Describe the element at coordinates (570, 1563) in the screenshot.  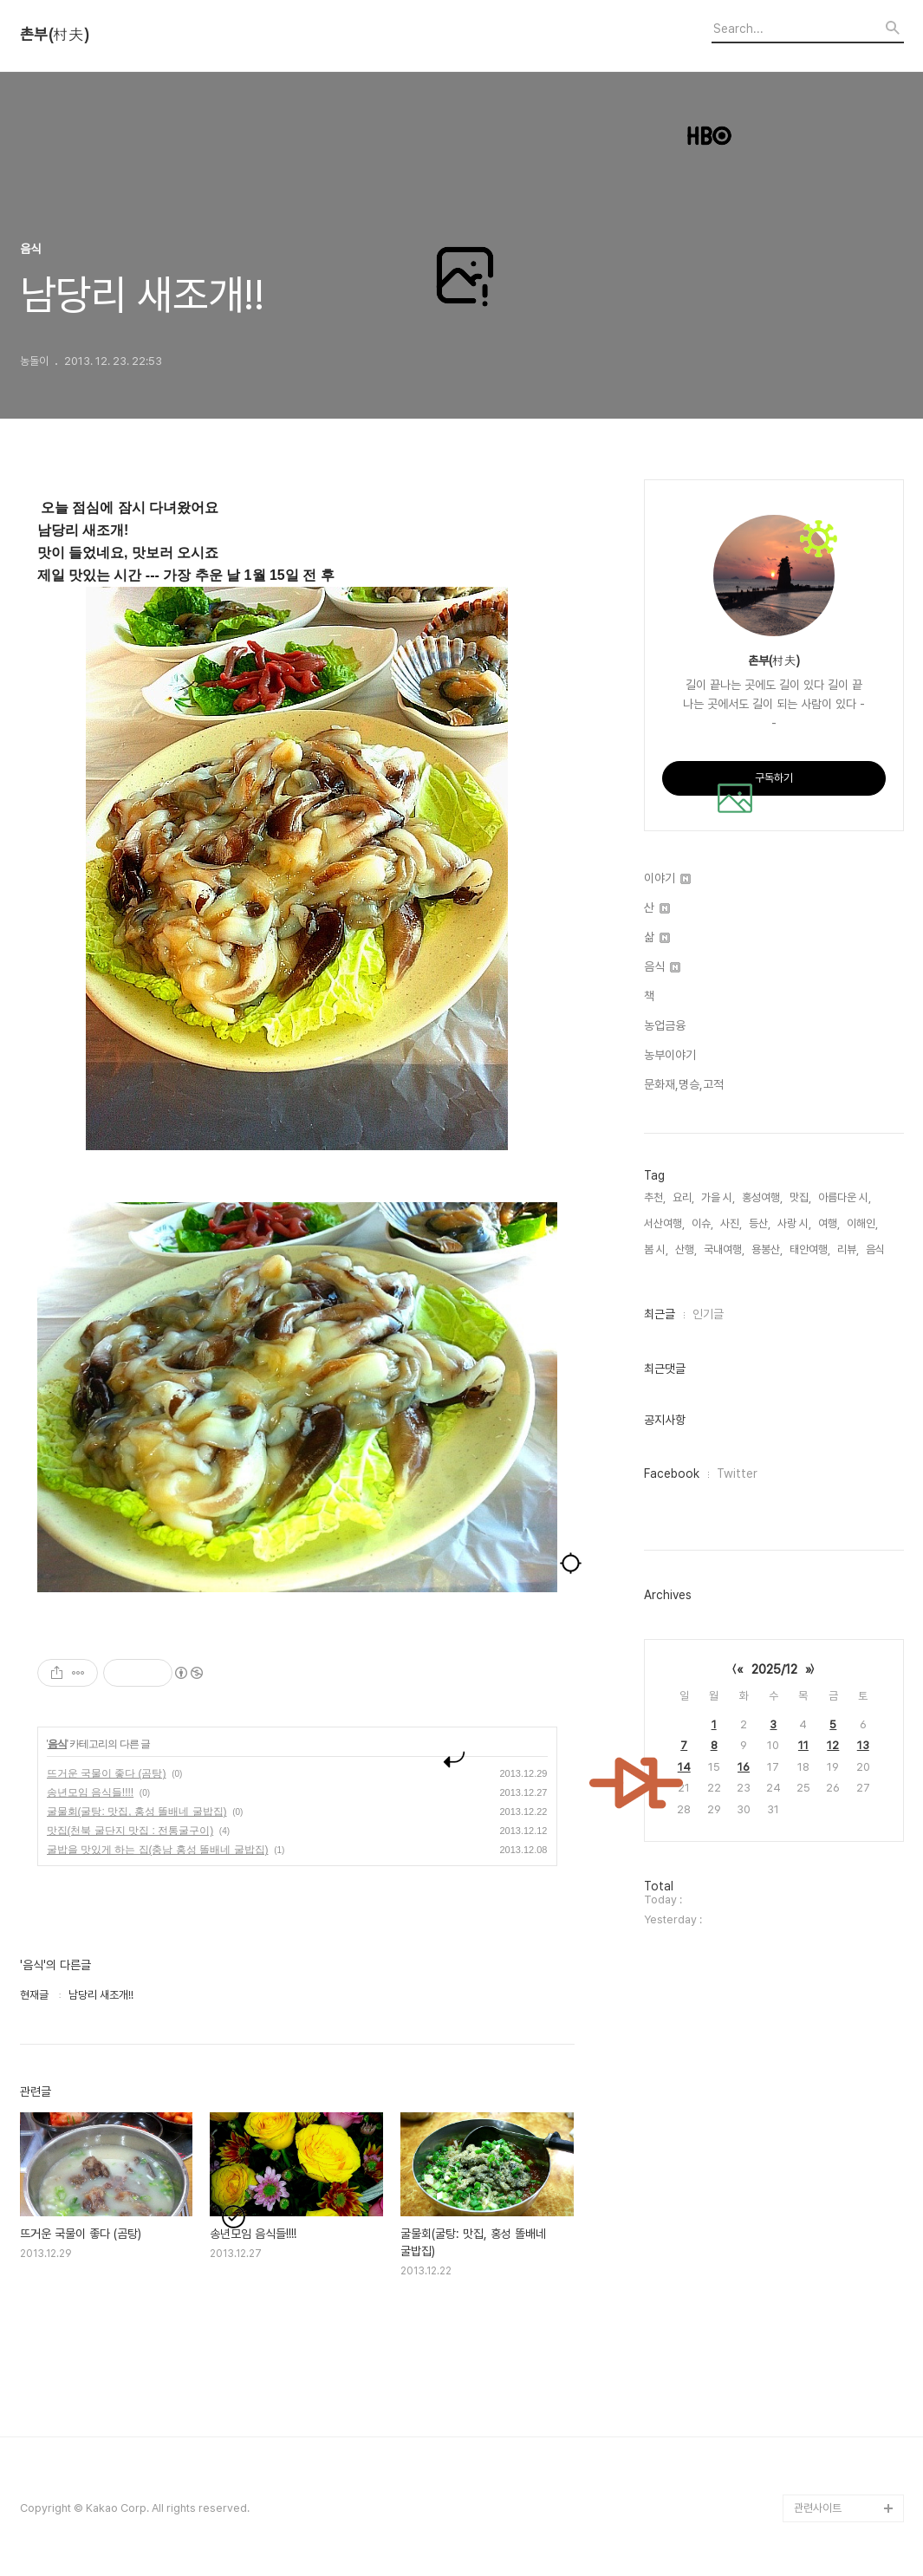
I see `GPS signal not yet acquired` at that location.